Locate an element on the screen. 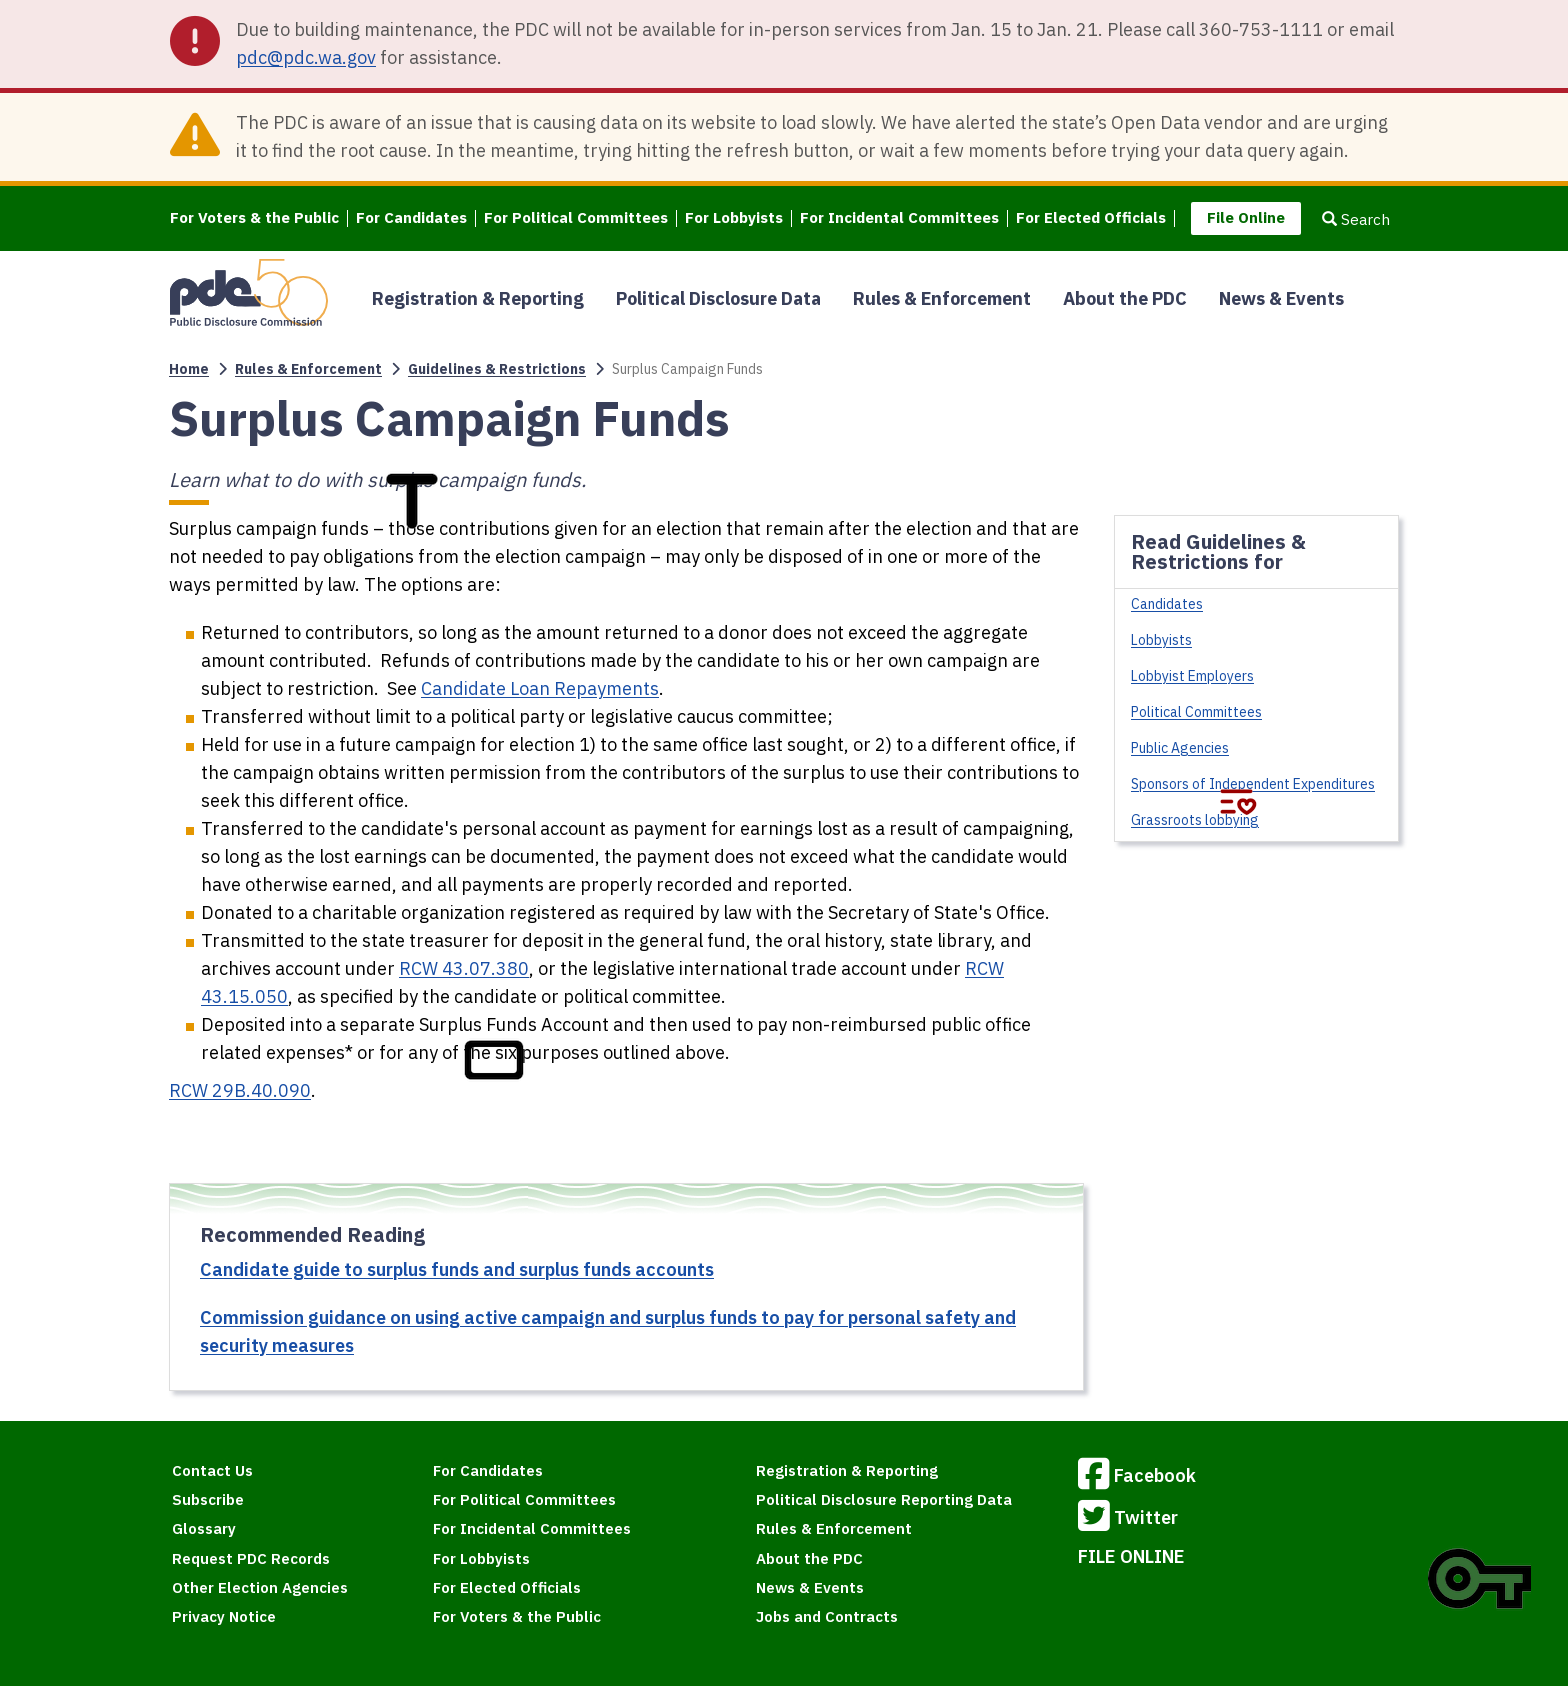  add or edit a title is located at coordinates (412, 503).